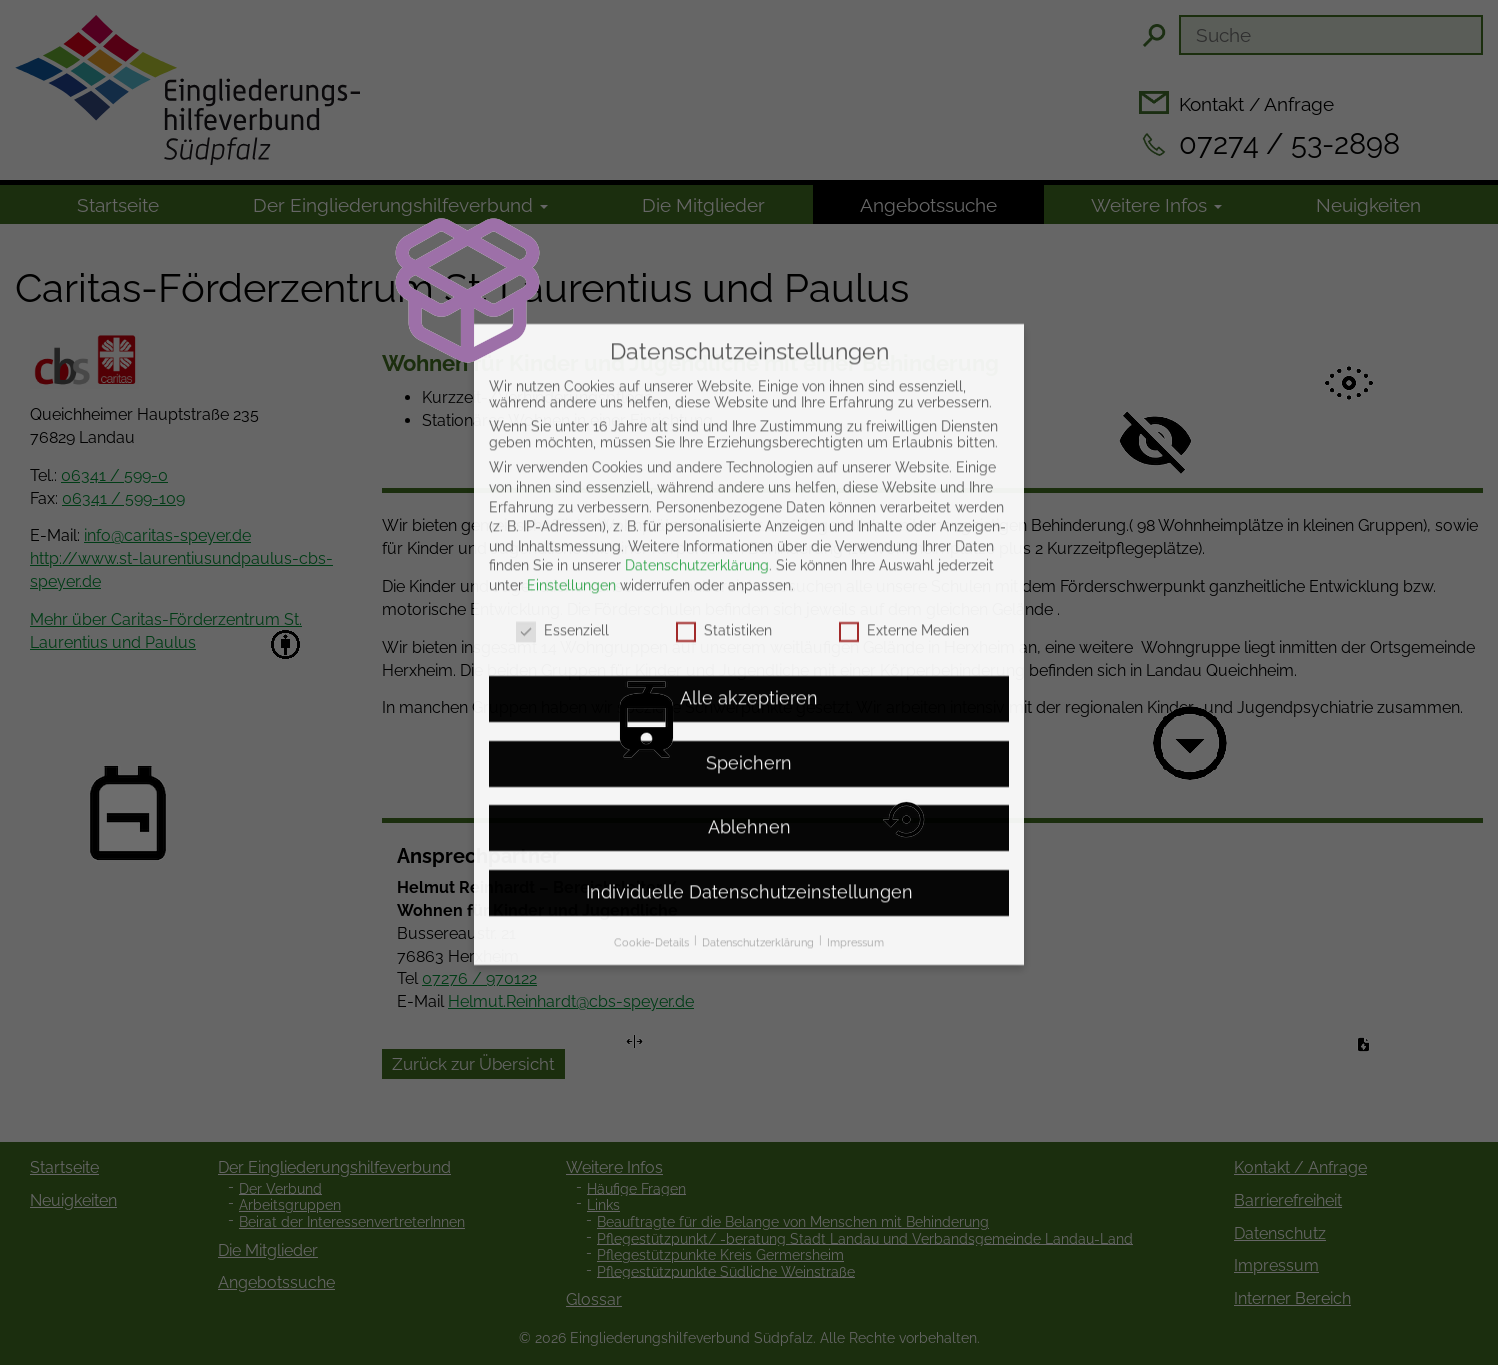  I want to click on view tram or light rail transit options, so click(646, 719).